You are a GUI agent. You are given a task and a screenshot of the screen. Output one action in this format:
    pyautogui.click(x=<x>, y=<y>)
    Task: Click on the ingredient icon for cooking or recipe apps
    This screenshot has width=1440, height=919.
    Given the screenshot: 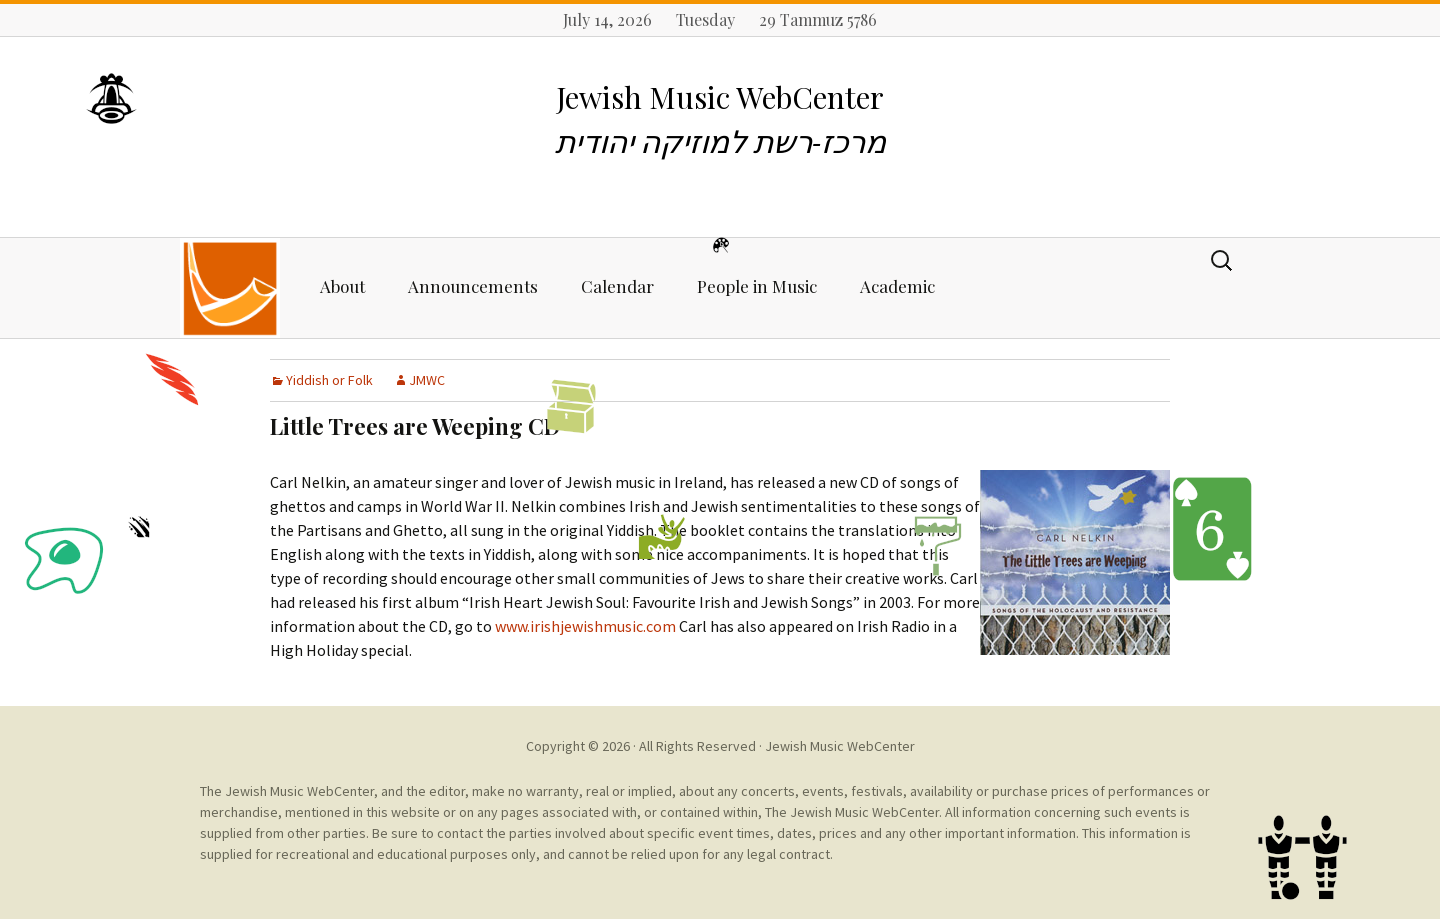 What is the action you would take?
    pyautogui.click(x=64, y=557)
    